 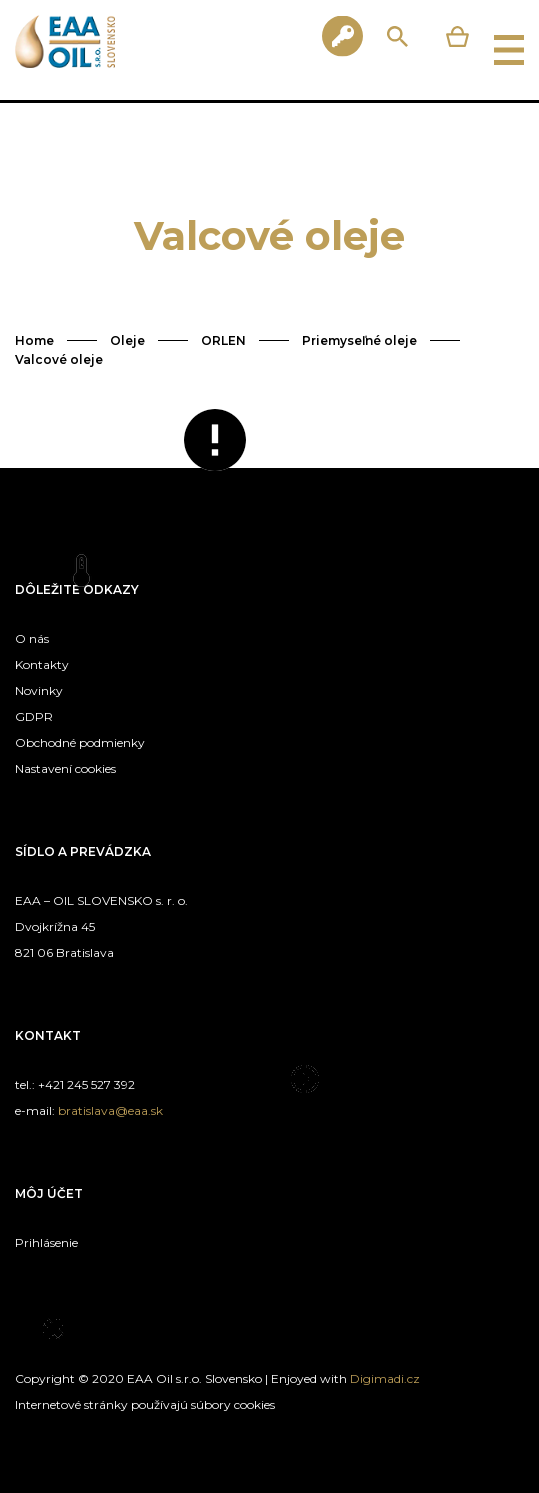 I want to click on indicates an error or warning state, so click(x=215, y=440).